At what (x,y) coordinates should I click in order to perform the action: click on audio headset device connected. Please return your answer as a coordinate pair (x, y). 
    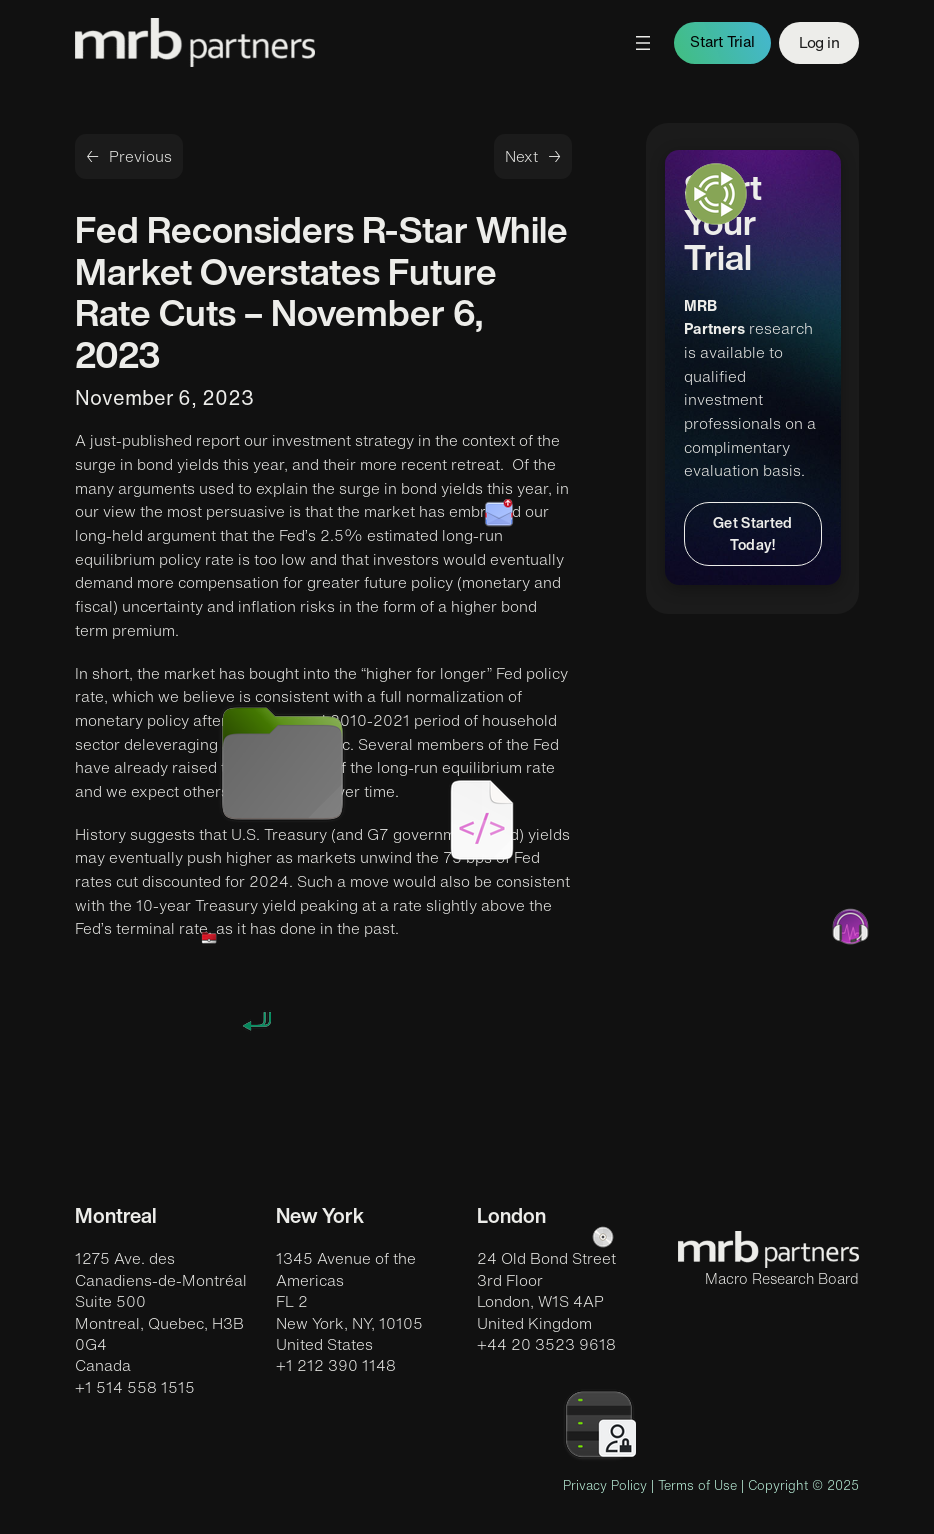
    Looking at the image, I should click on (850, 926).